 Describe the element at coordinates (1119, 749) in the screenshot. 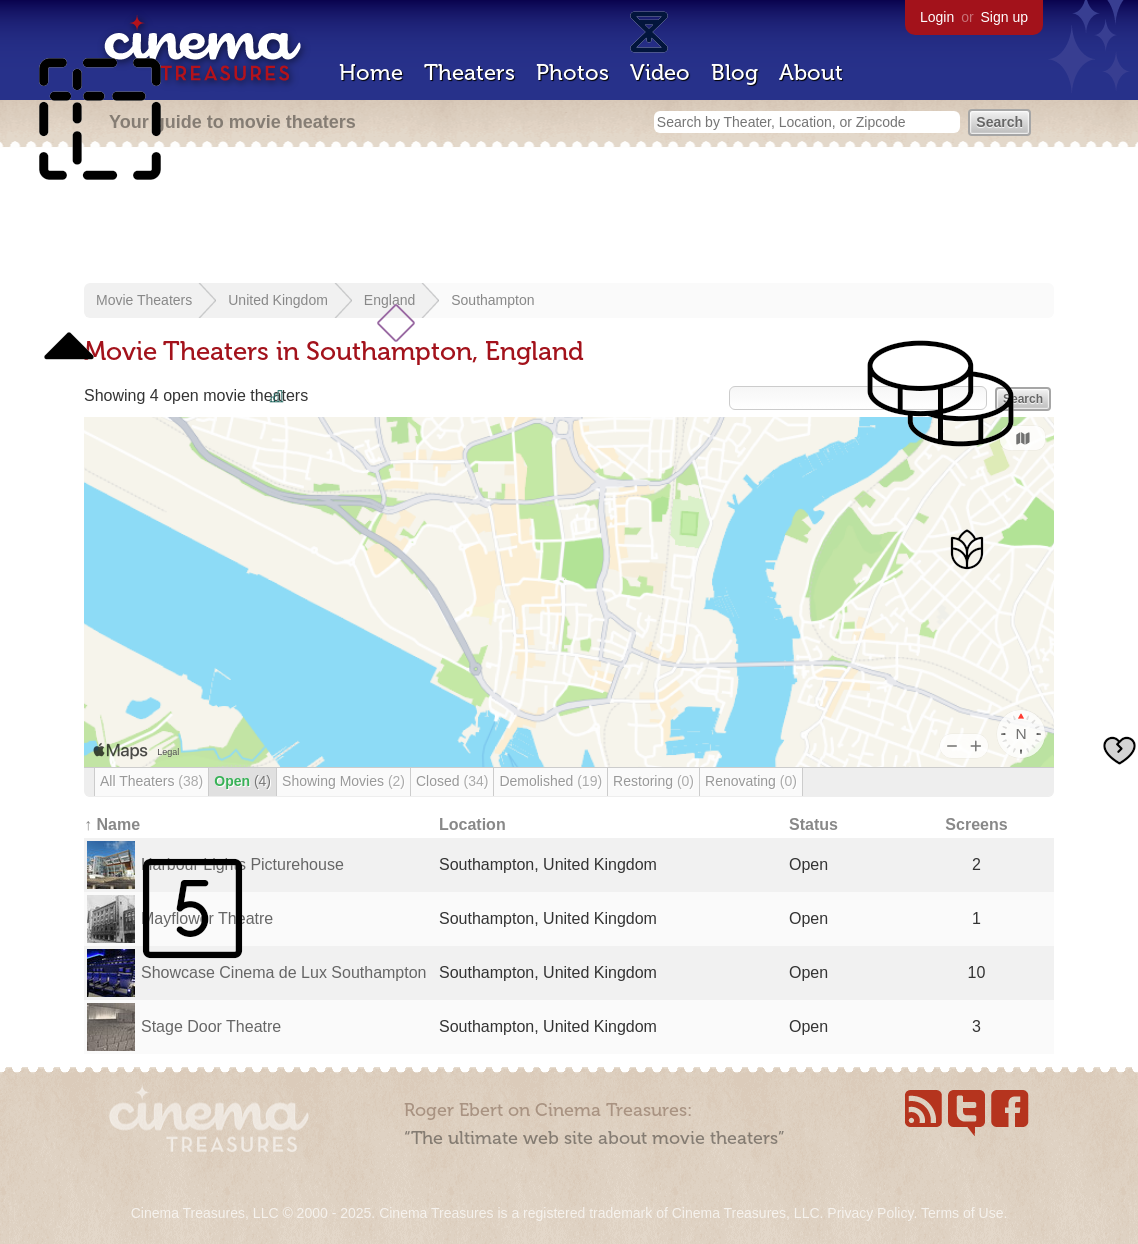

I see `unlike or remove from favorites` at that location.